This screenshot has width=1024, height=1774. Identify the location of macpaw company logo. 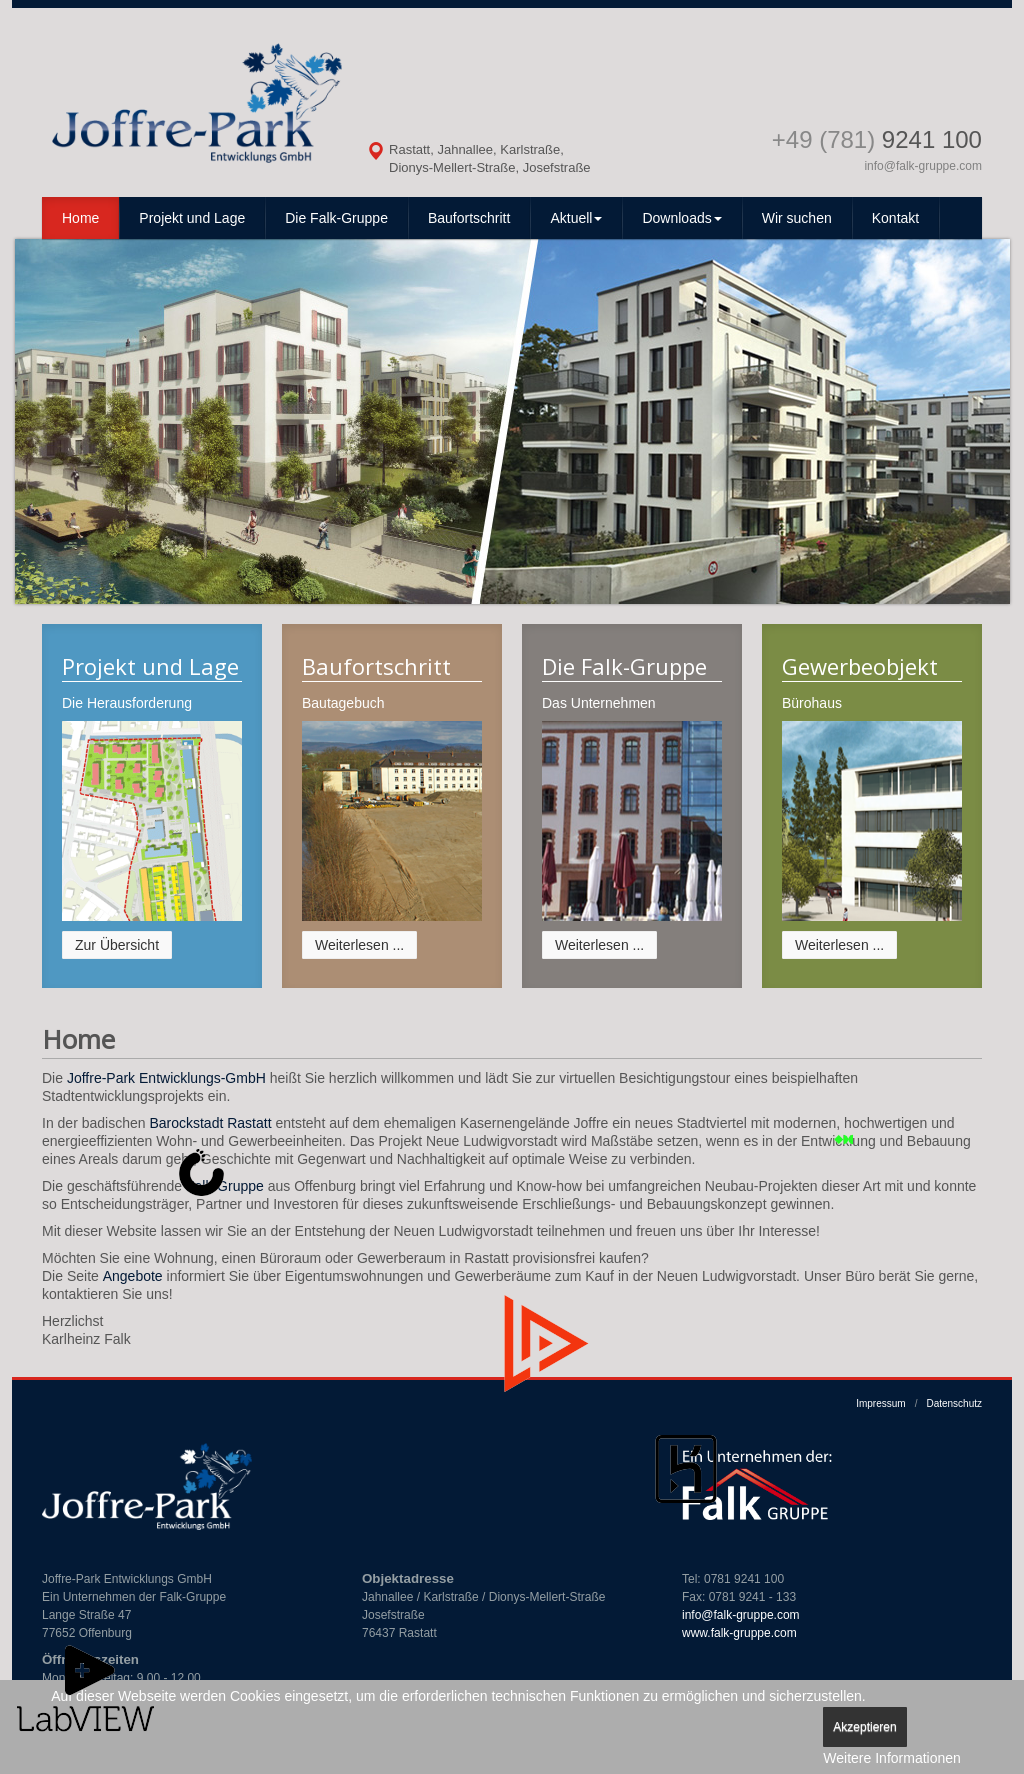
(201, 1172).